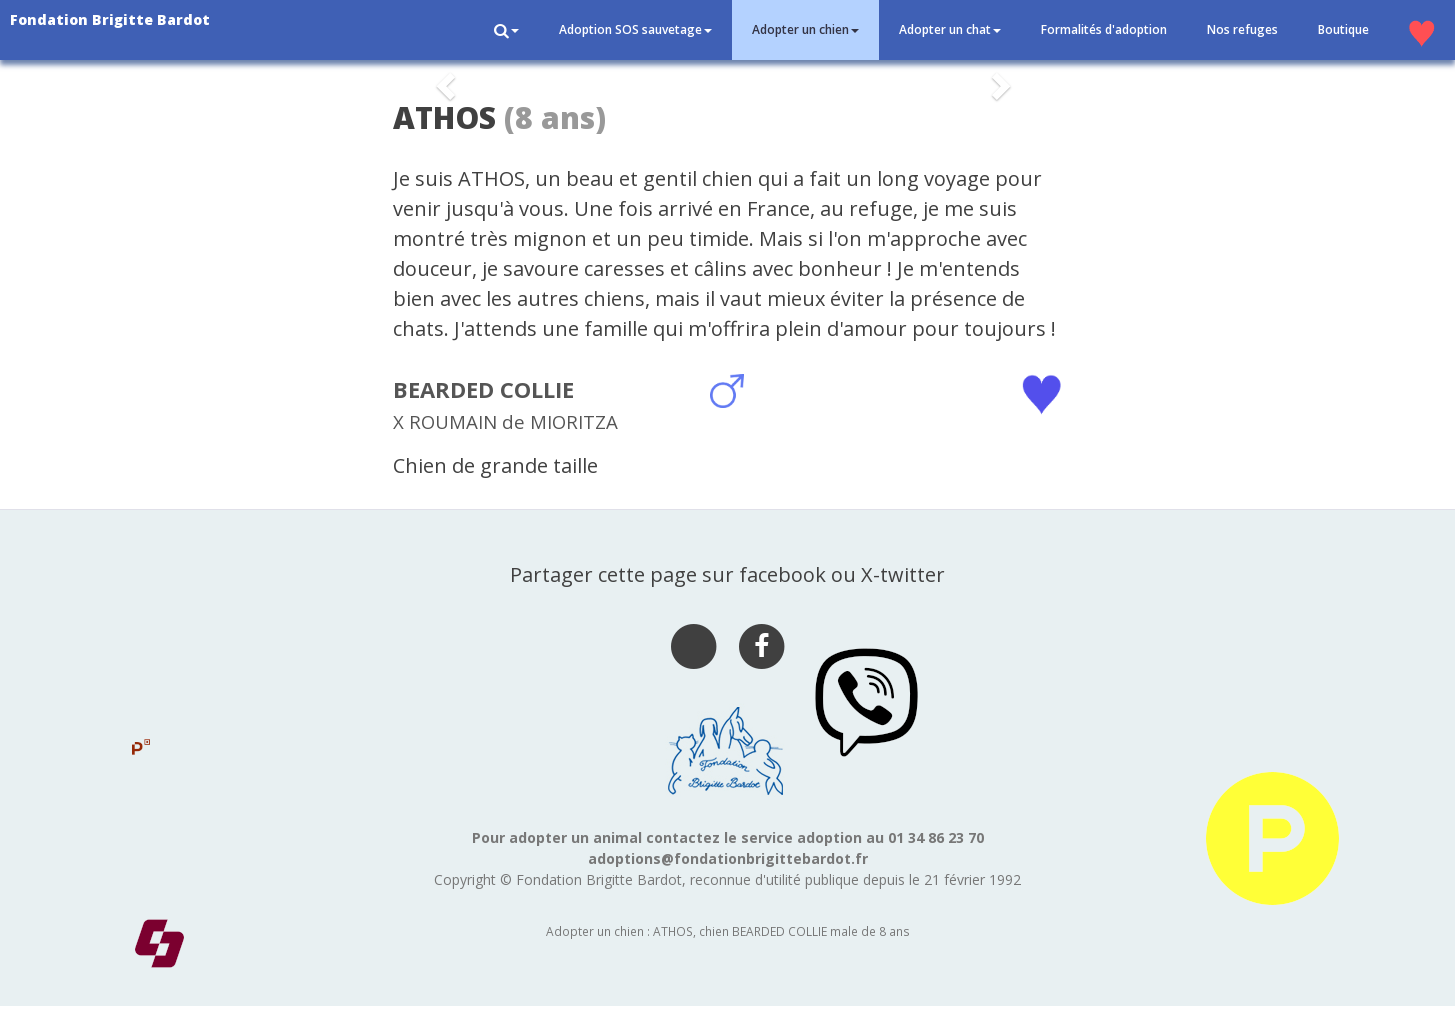 The height and width of the screenshot is (1036, 1455). I want to click on open the PicPay app, so click(141, 747).